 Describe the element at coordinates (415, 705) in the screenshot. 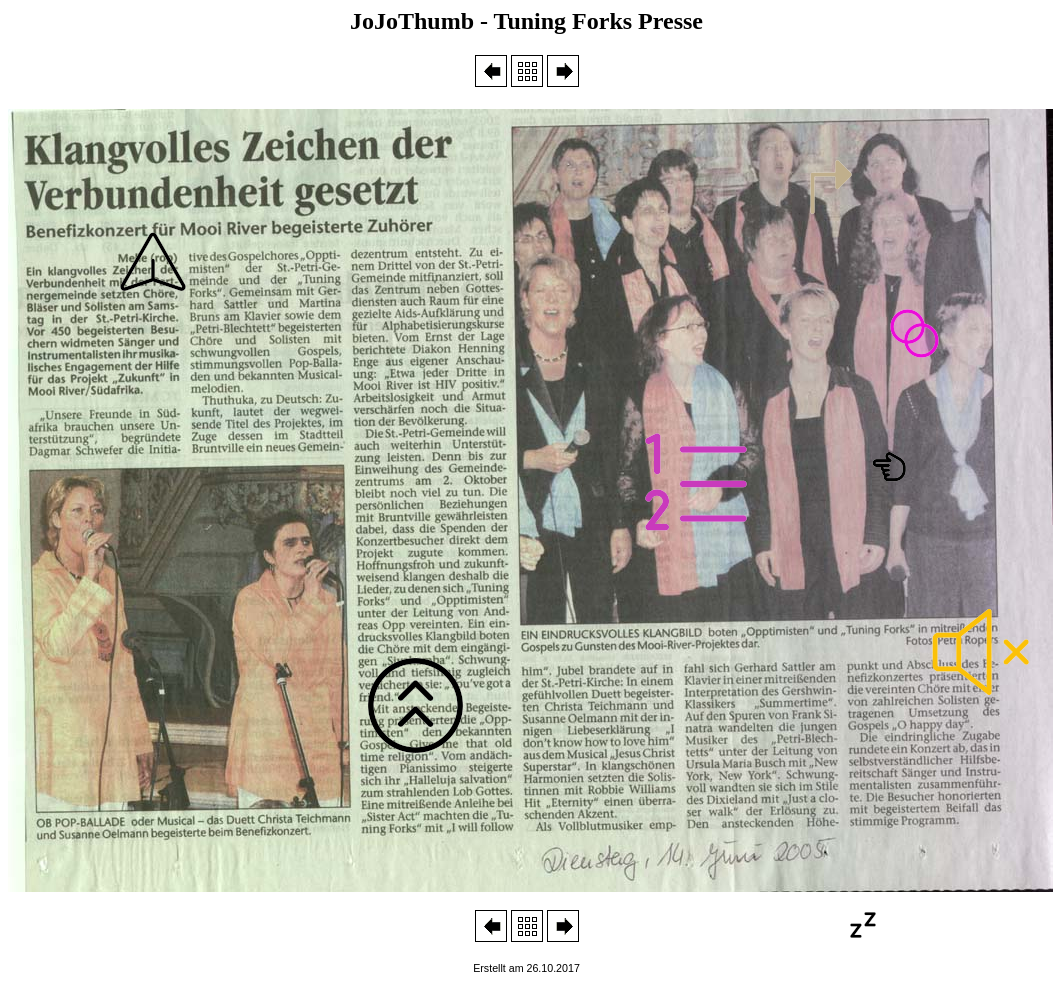

I see `scroll to top of page` at that location.